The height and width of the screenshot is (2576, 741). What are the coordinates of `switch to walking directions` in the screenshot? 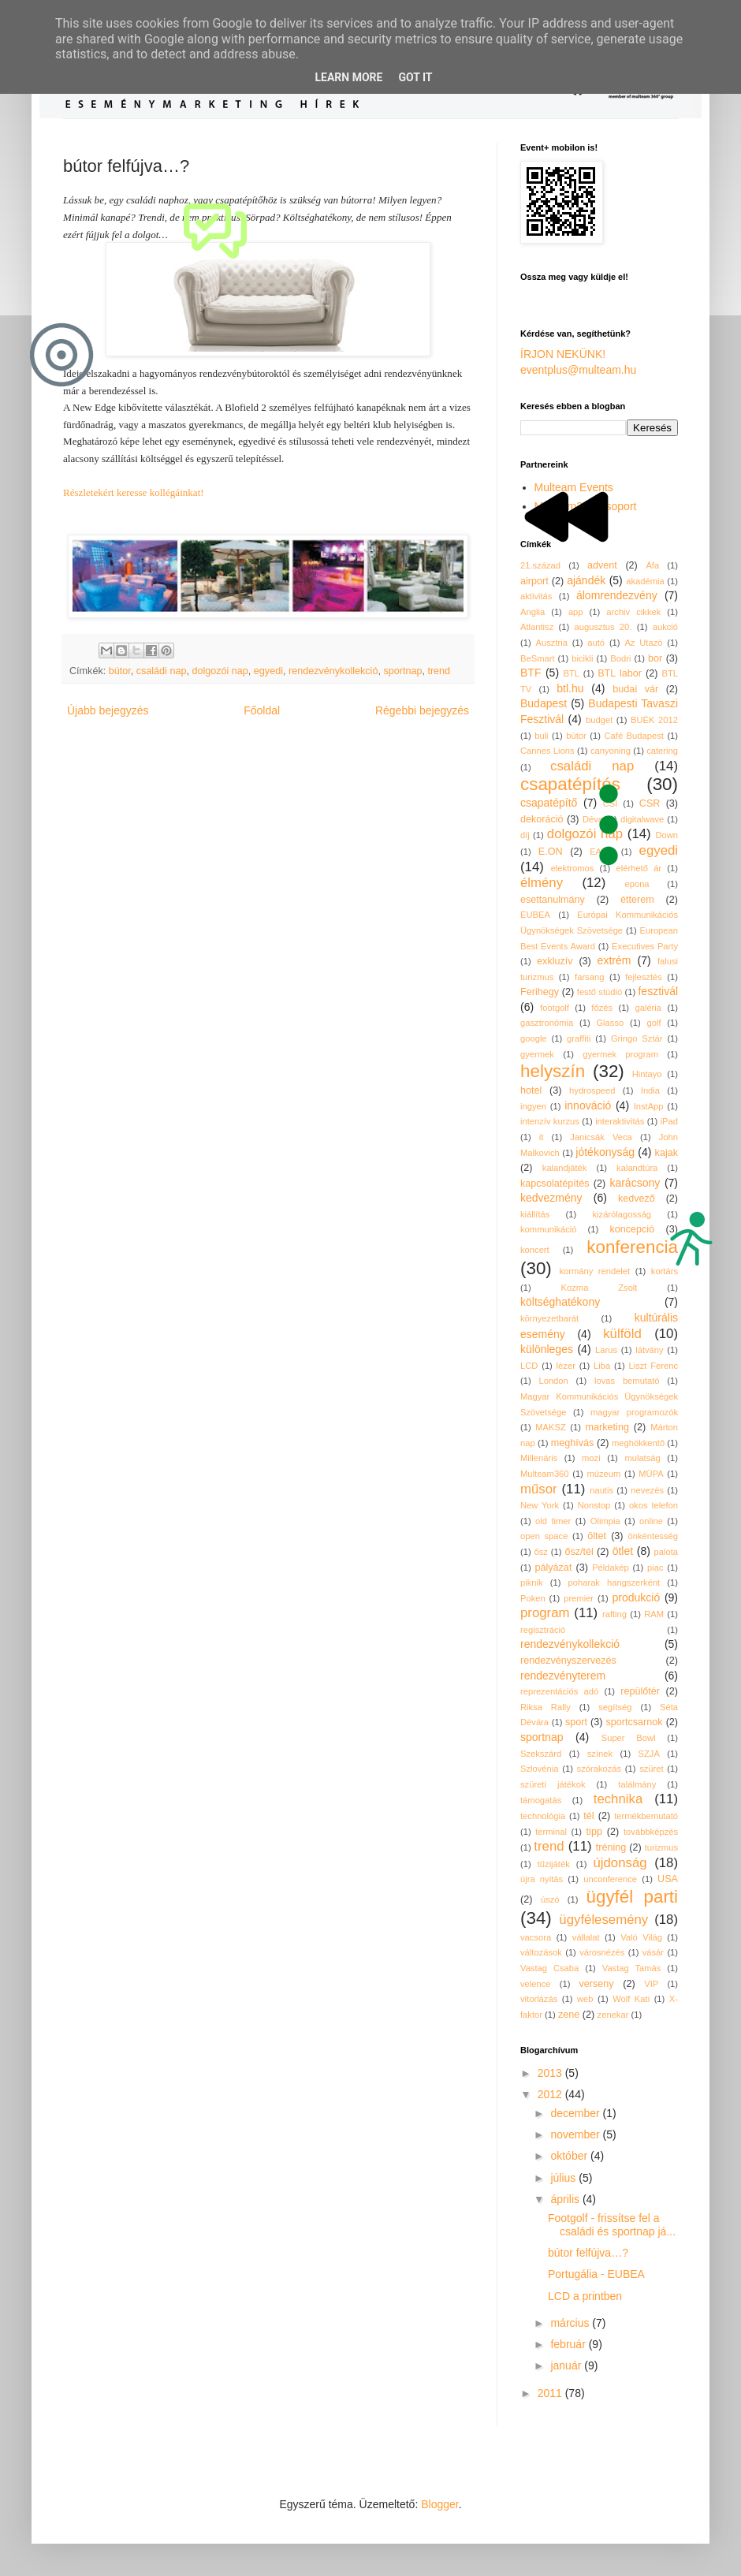 It's located at (691, 1239).